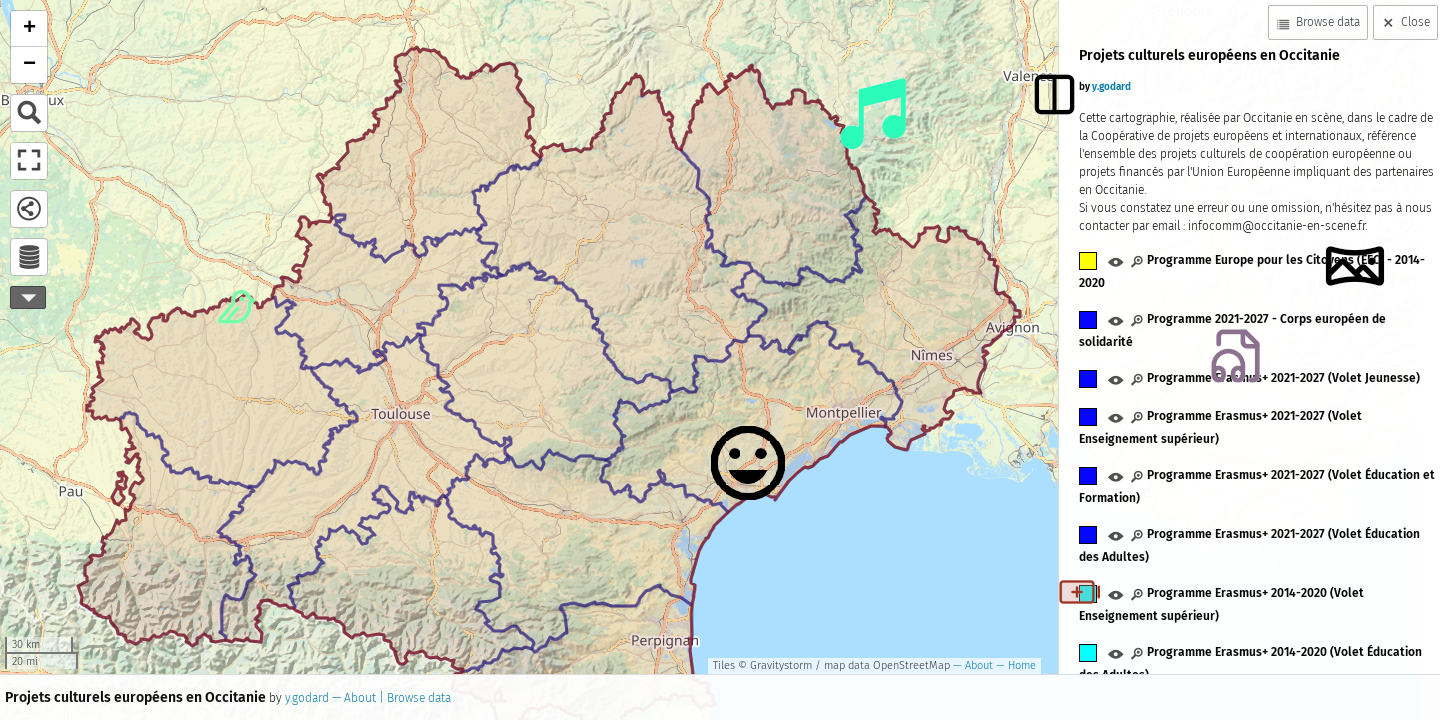 The width and height of the screenshot is (1440, 720). What do you see at coordinates (877, 115) in the screenshot?
I see `access music or audio library` at bounding box center [877, 115].